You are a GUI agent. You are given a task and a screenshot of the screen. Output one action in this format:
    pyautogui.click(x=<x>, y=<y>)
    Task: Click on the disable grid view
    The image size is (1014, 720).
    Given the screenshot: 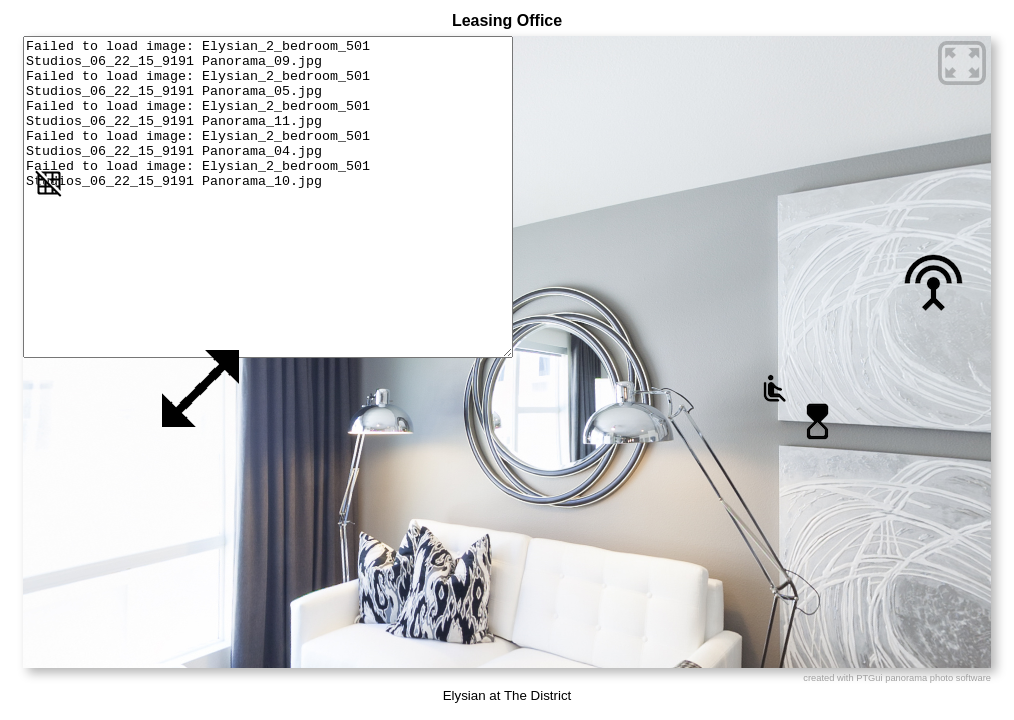 What is the action you would take?
    pyautogui.click(x=49, y=183)
    